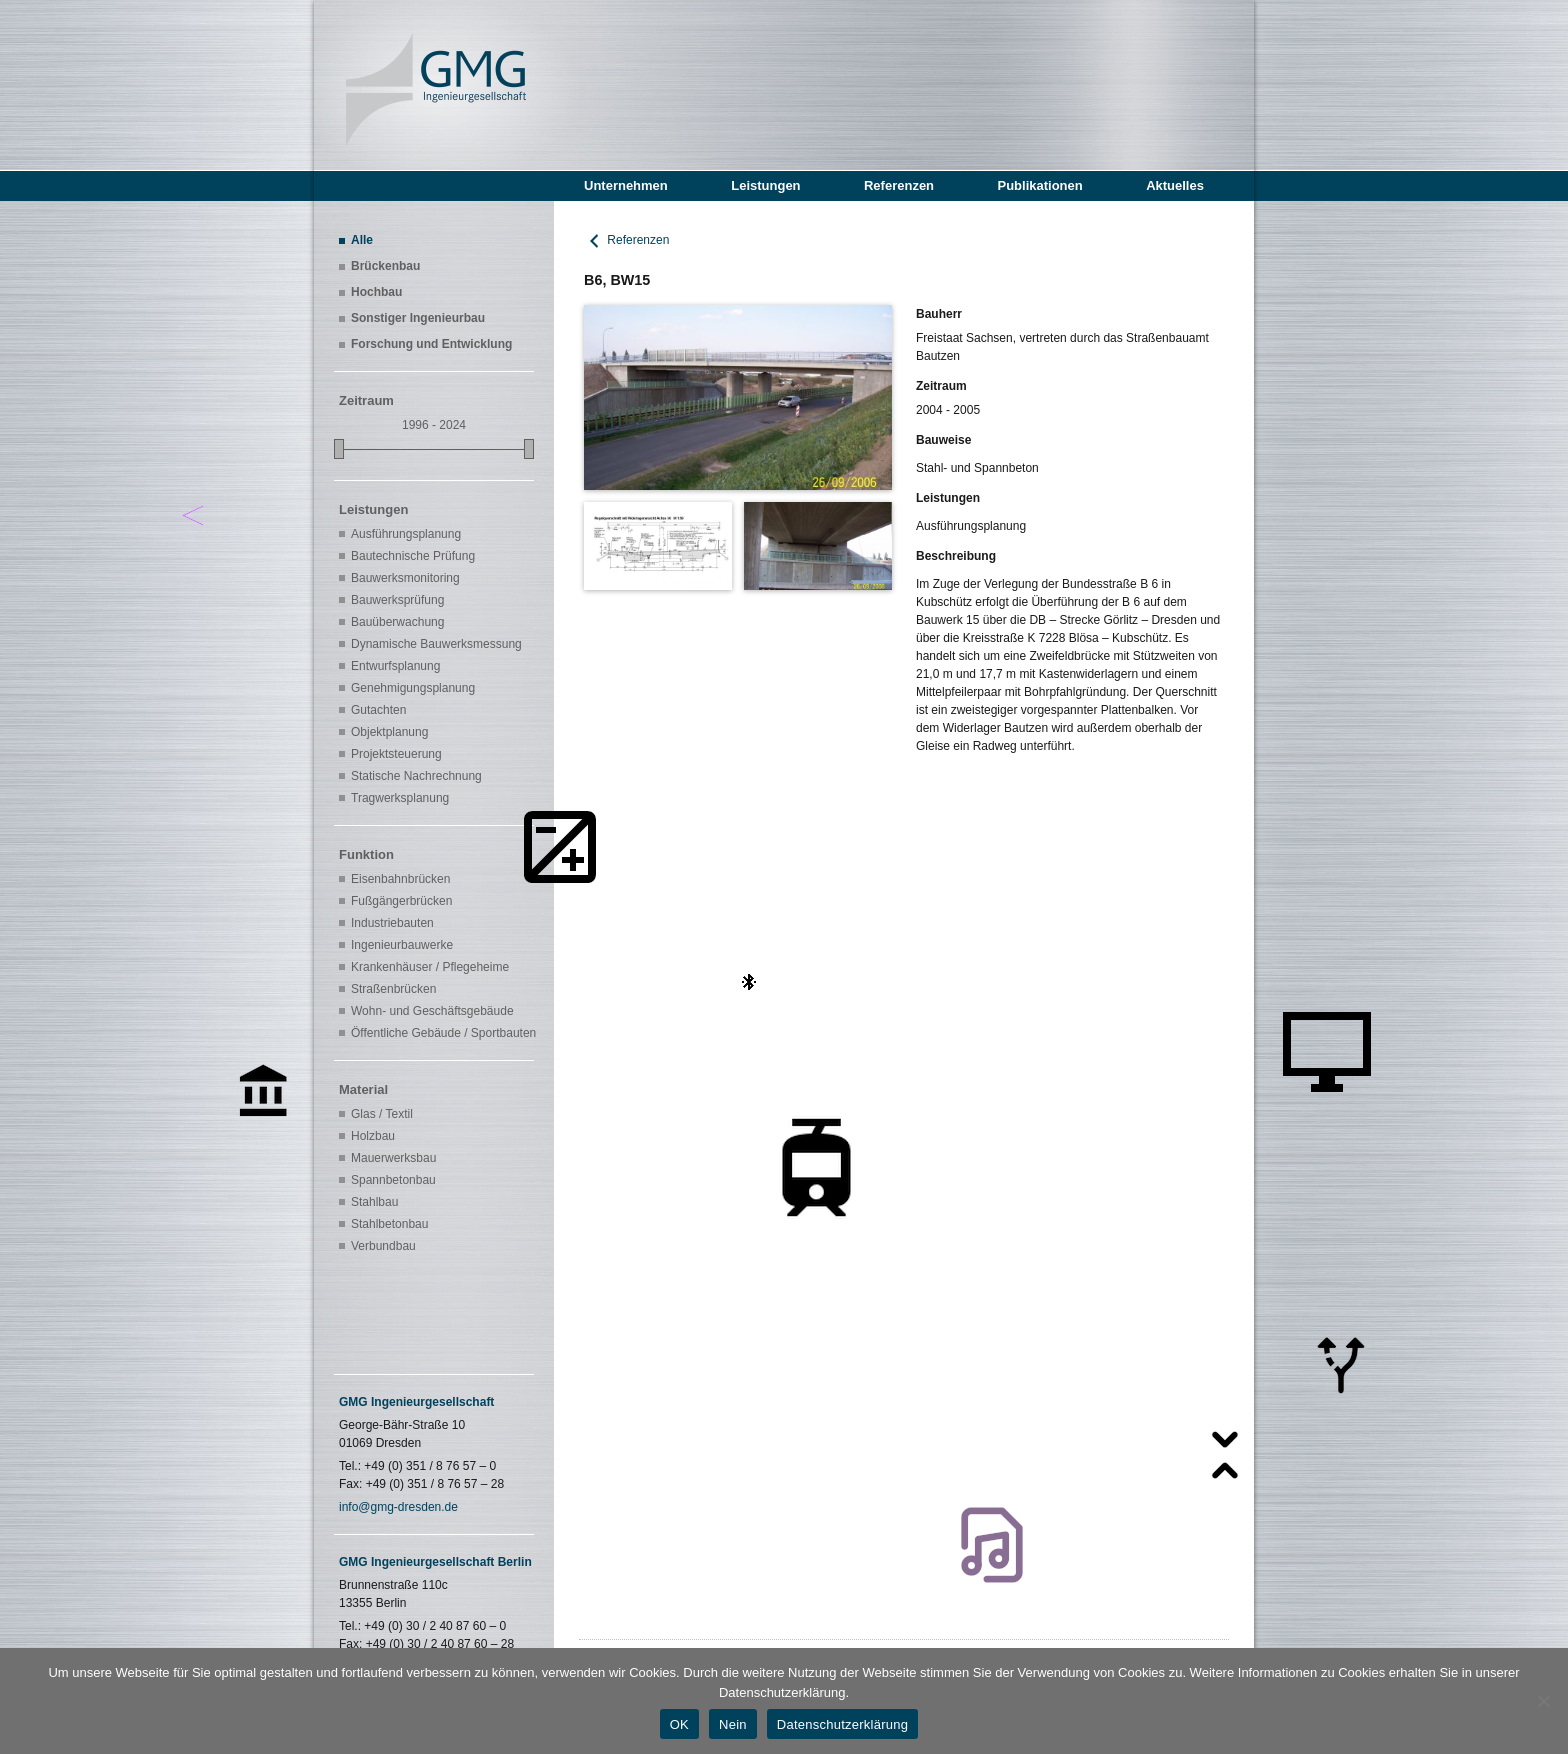 The image size is (1568, 1754). I want to click on view alternative routes, so click(1341, 1365).